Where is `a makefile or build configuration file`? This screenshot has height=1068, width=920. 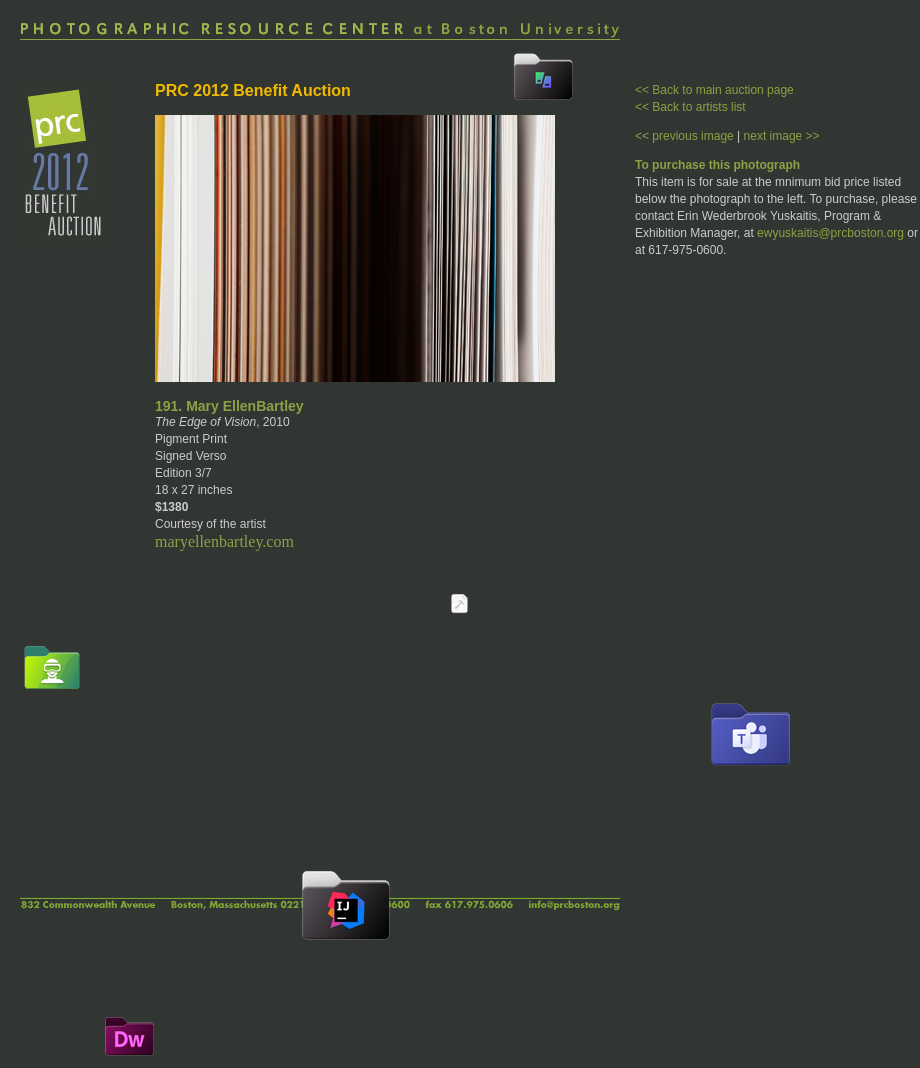 a makefile or build configuration file is located at coordinates (459, 603).